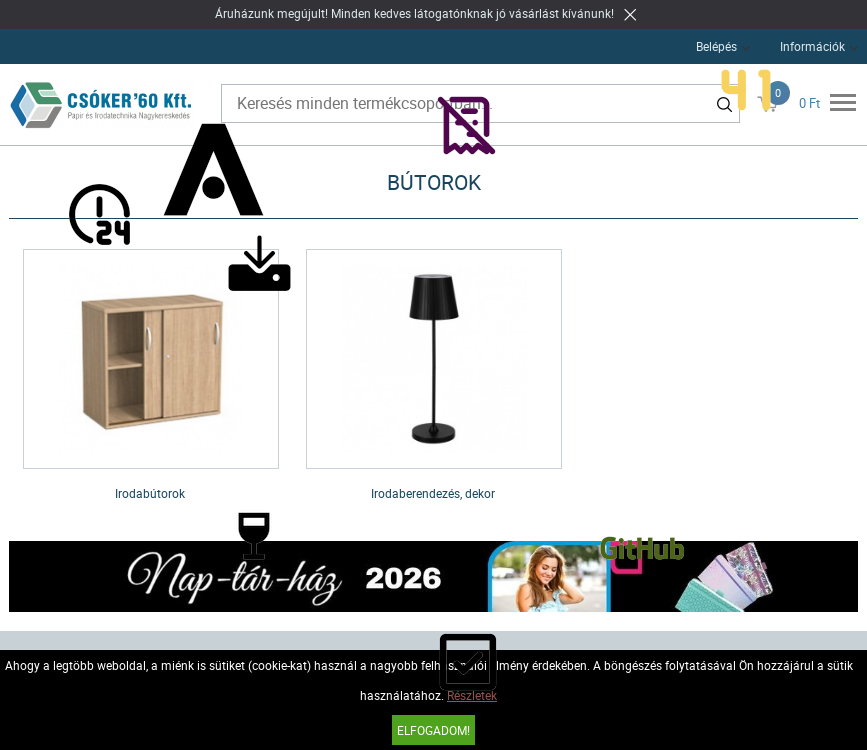 The height and width of the screenshot is (750, 867). I want to click on disable receipt generation, so click(466, 125).